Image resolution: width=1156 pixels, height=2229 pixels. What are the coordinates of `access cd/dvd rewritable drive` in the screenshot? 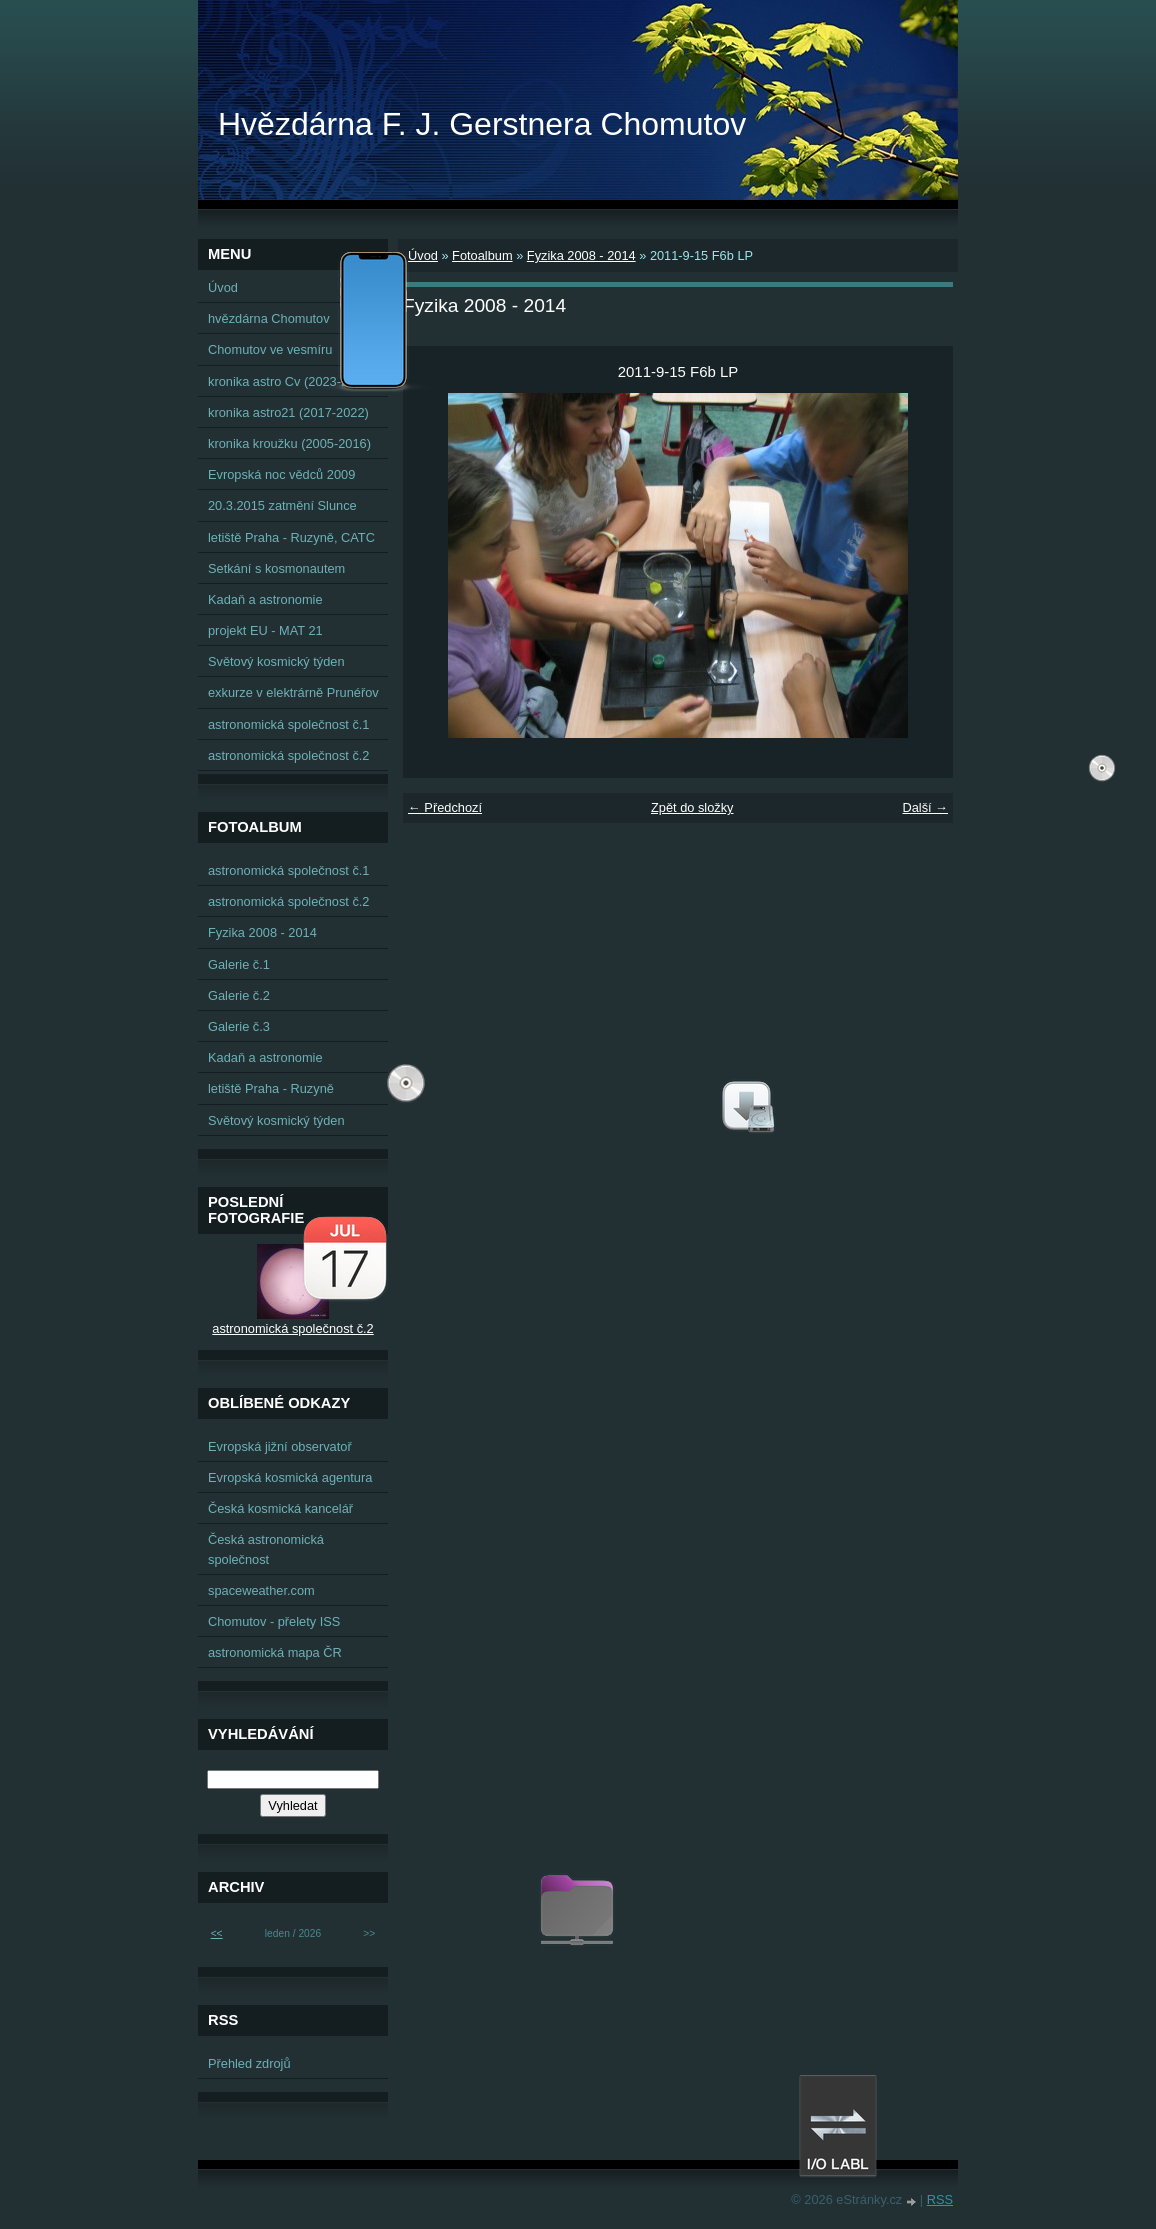 It's located at (1102, 768).